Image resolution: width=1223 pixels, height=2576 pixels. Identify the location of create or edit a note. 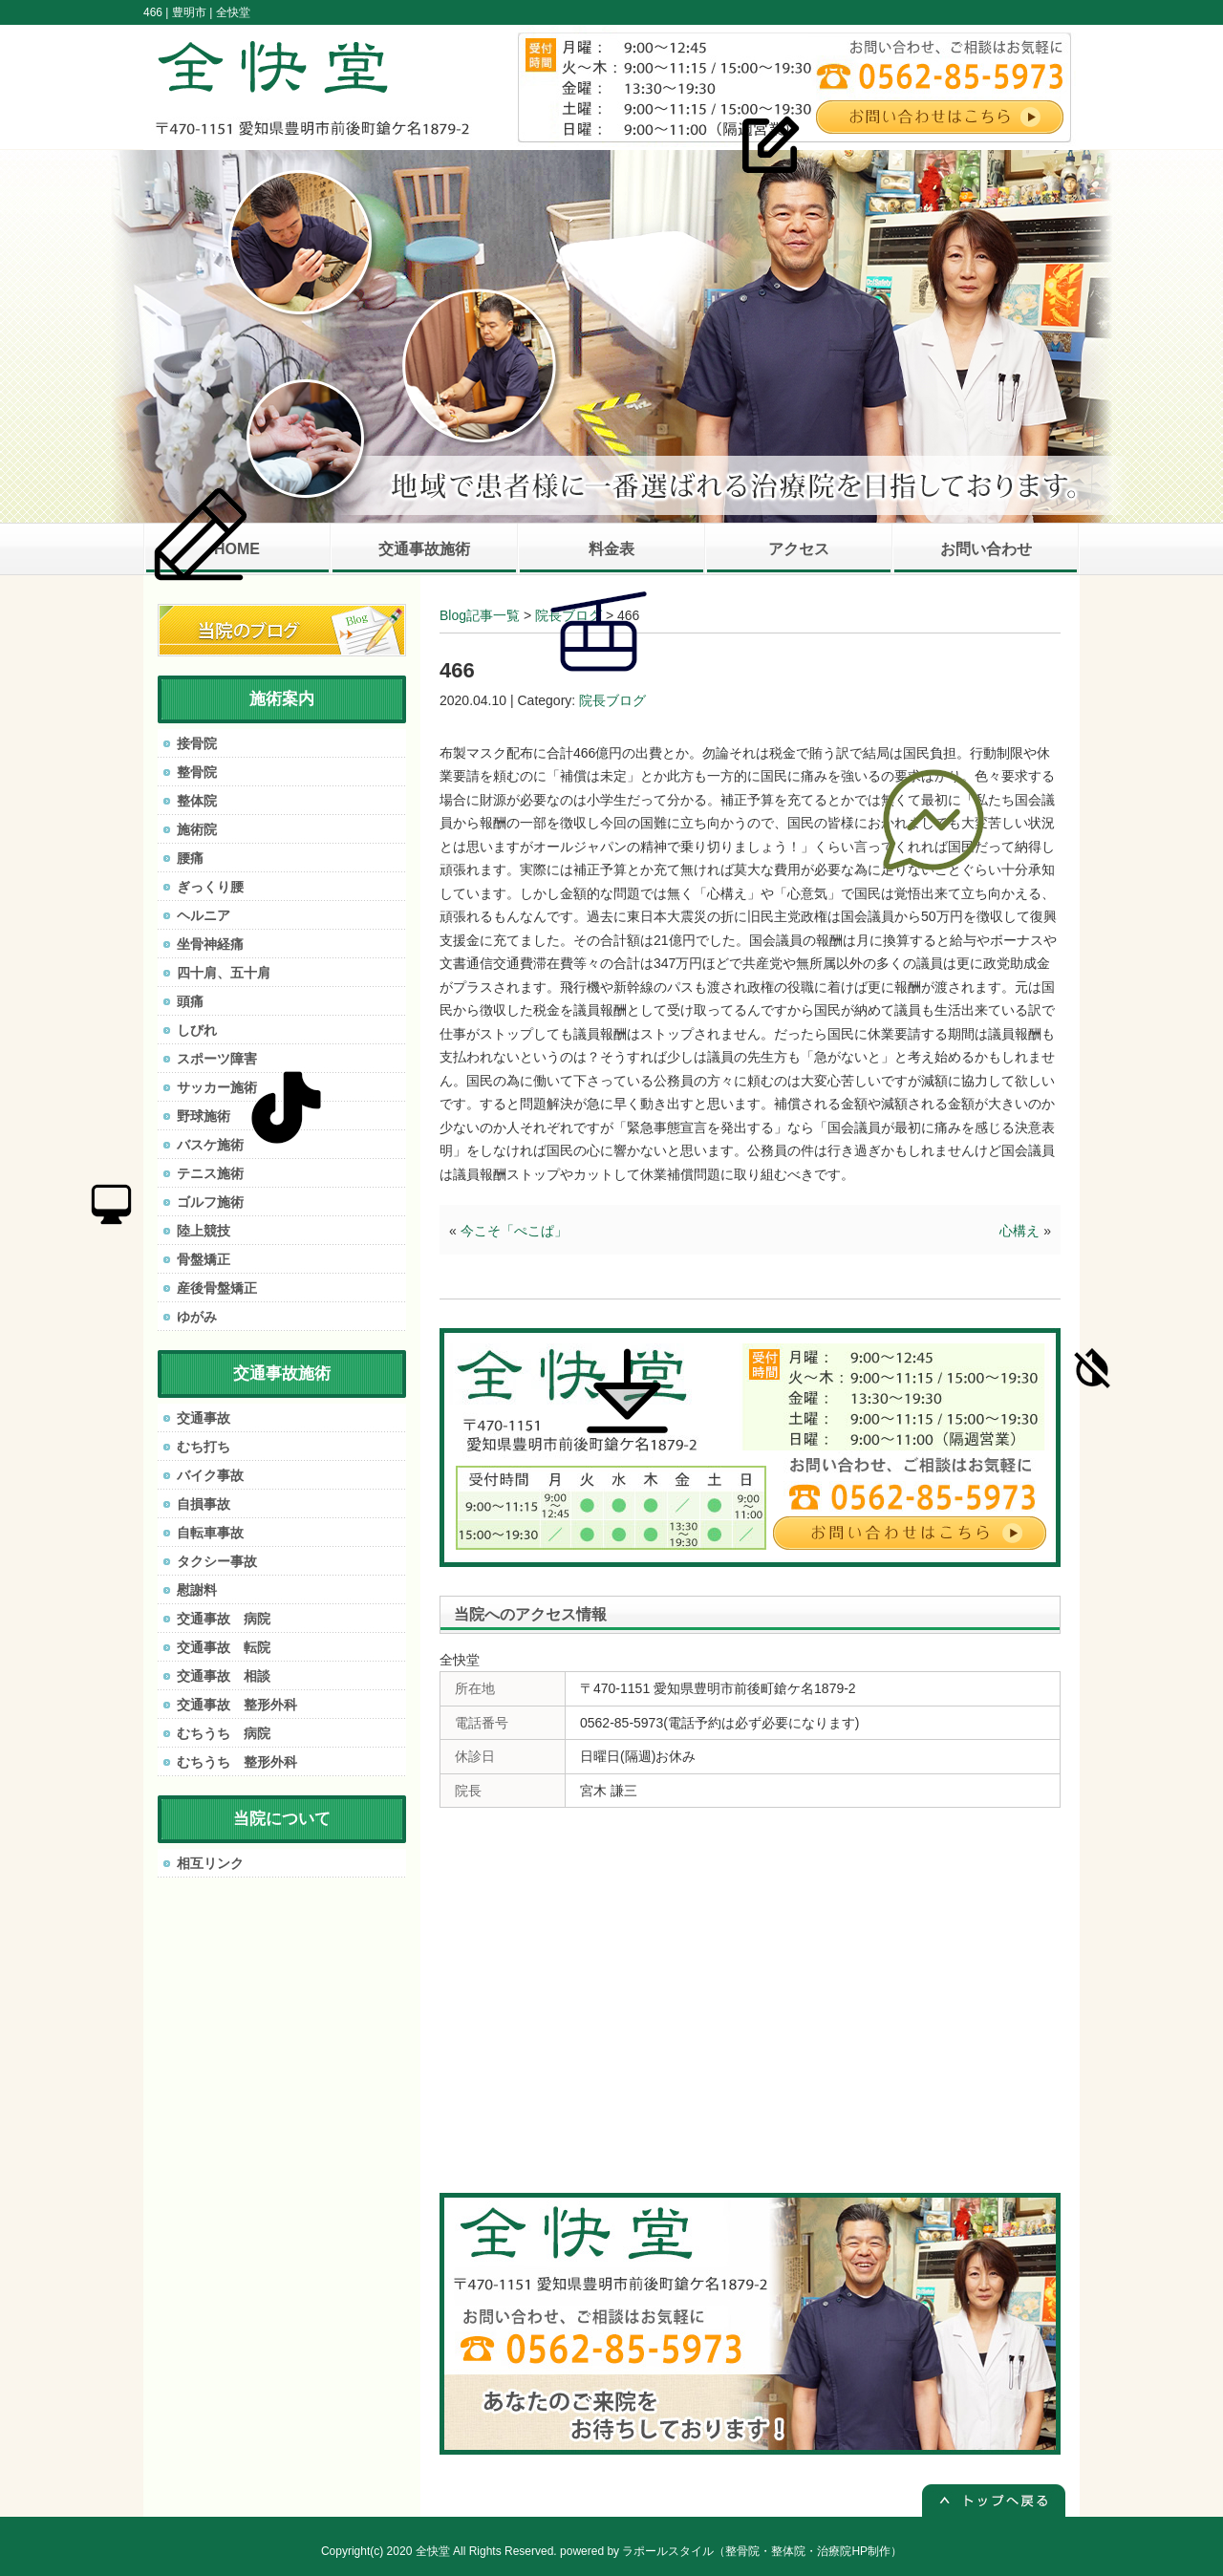
(769, 145).